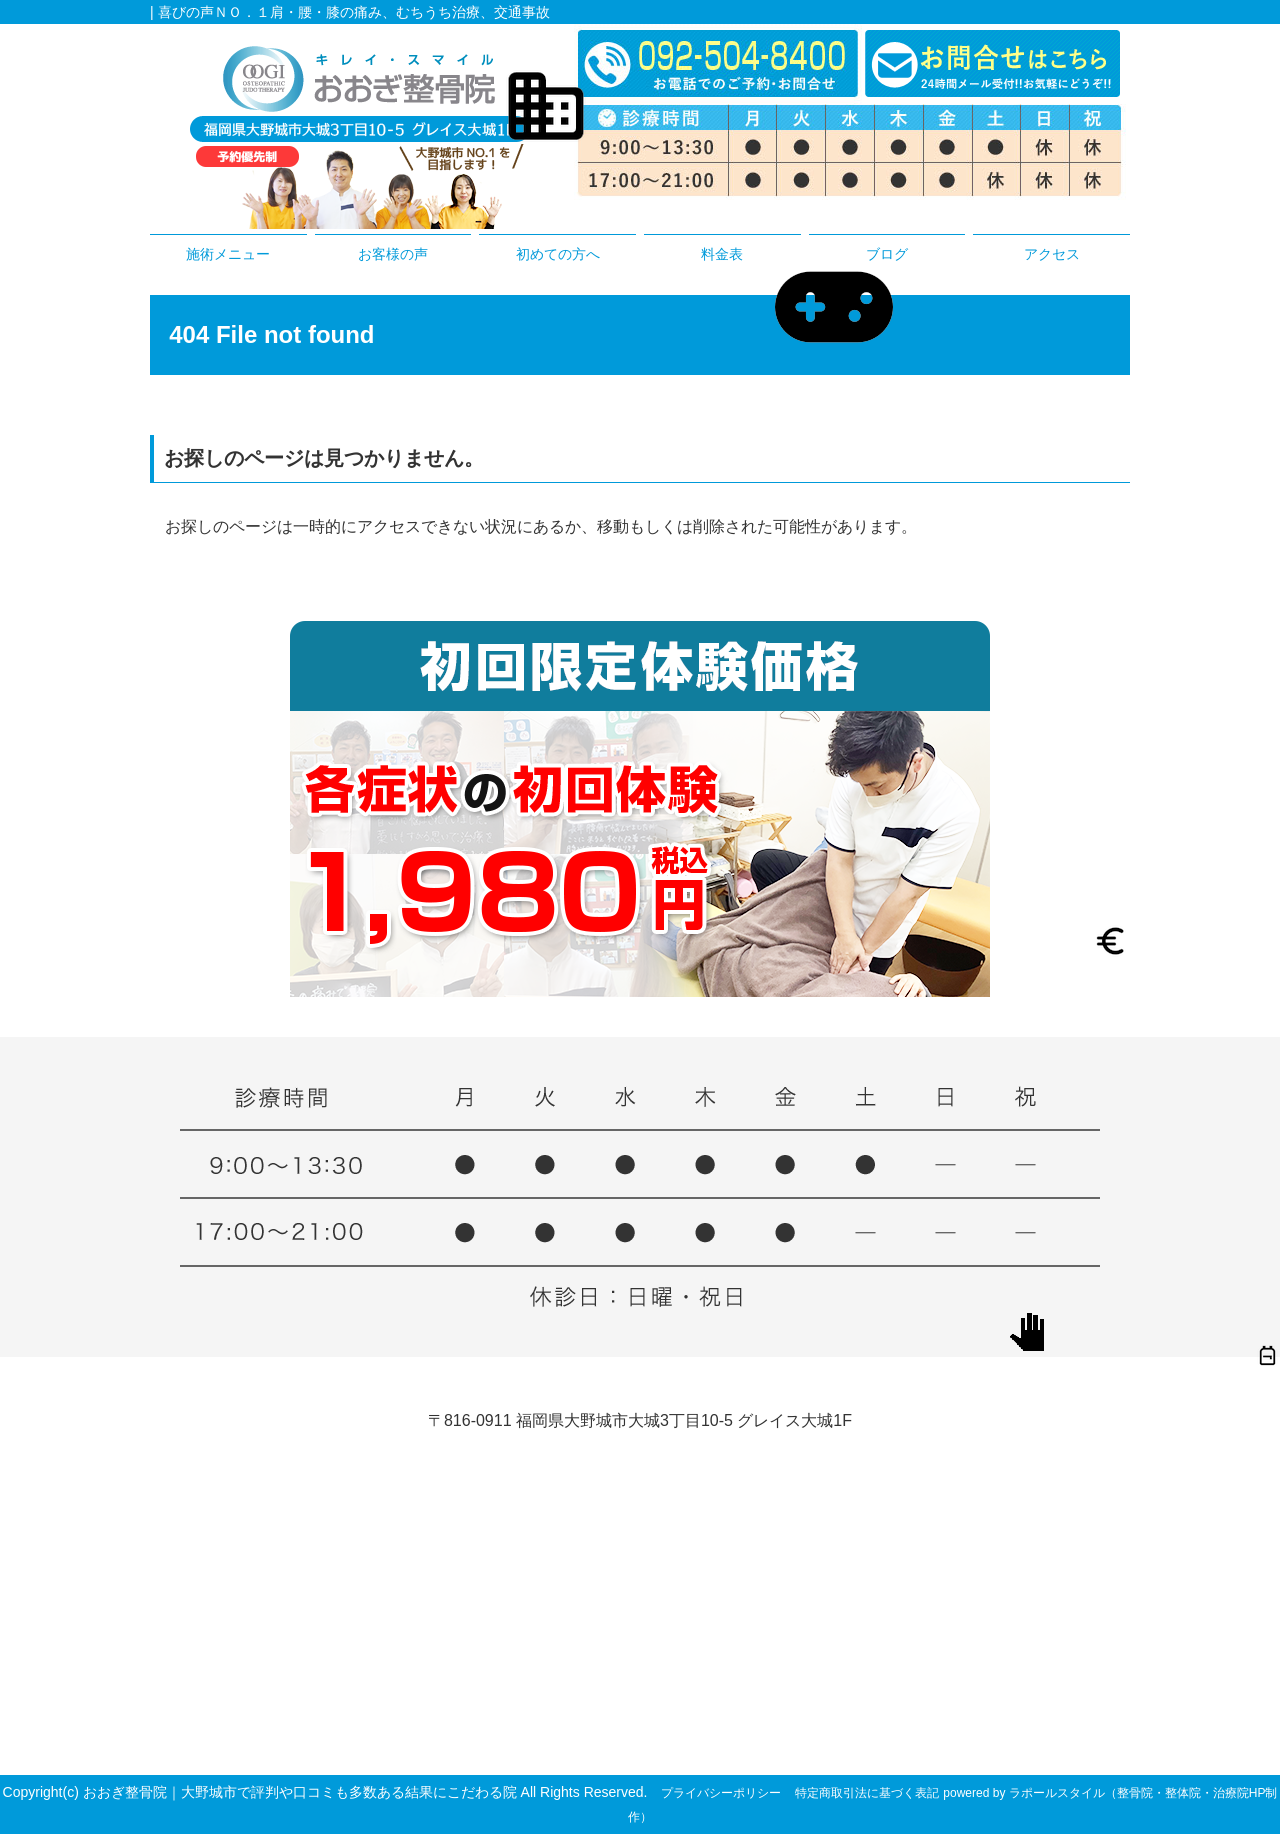  I want to click on access your backpack or inventory, so click(1267, 1355).